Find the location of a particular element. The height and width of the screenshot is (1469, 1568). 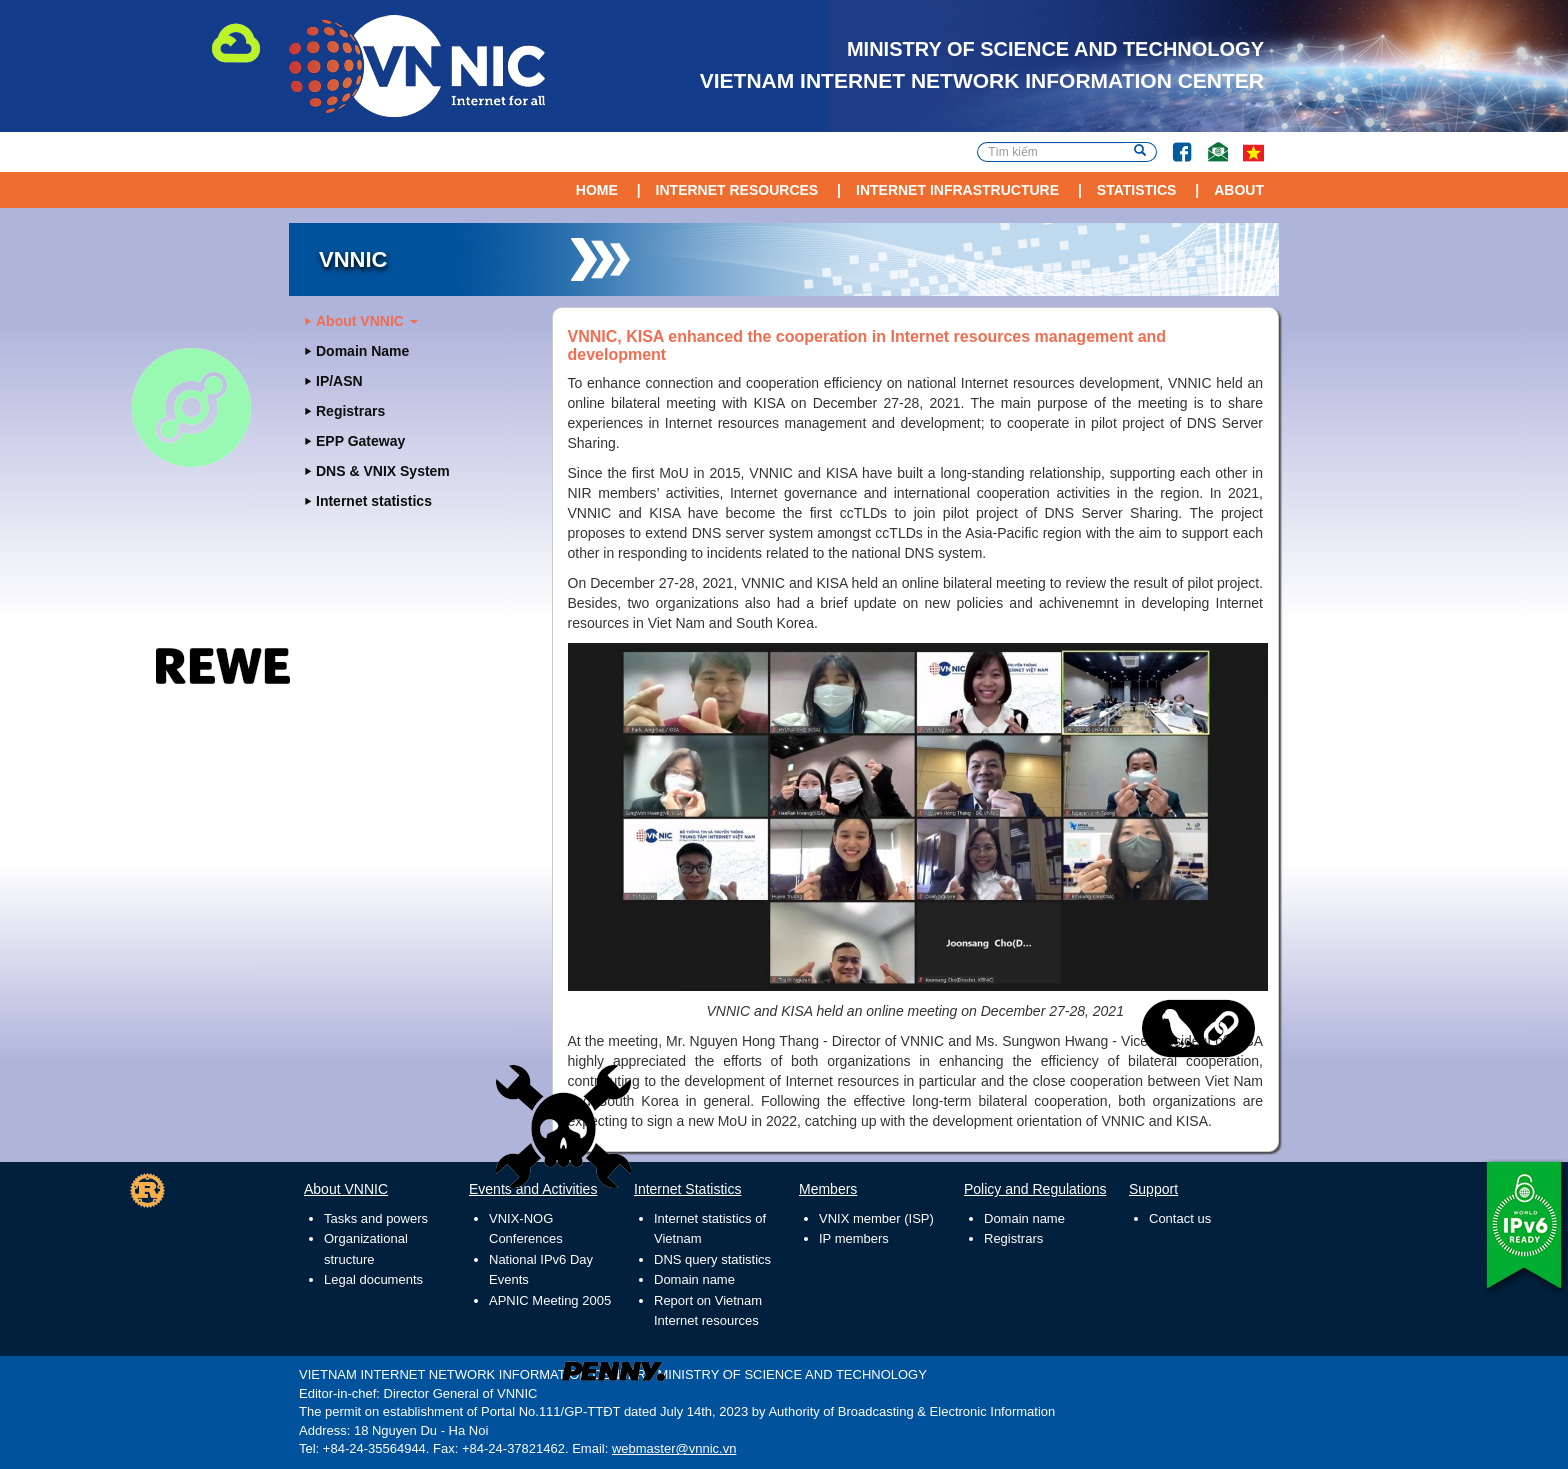

rust programming language logo is located at coordinates (147, 1190).